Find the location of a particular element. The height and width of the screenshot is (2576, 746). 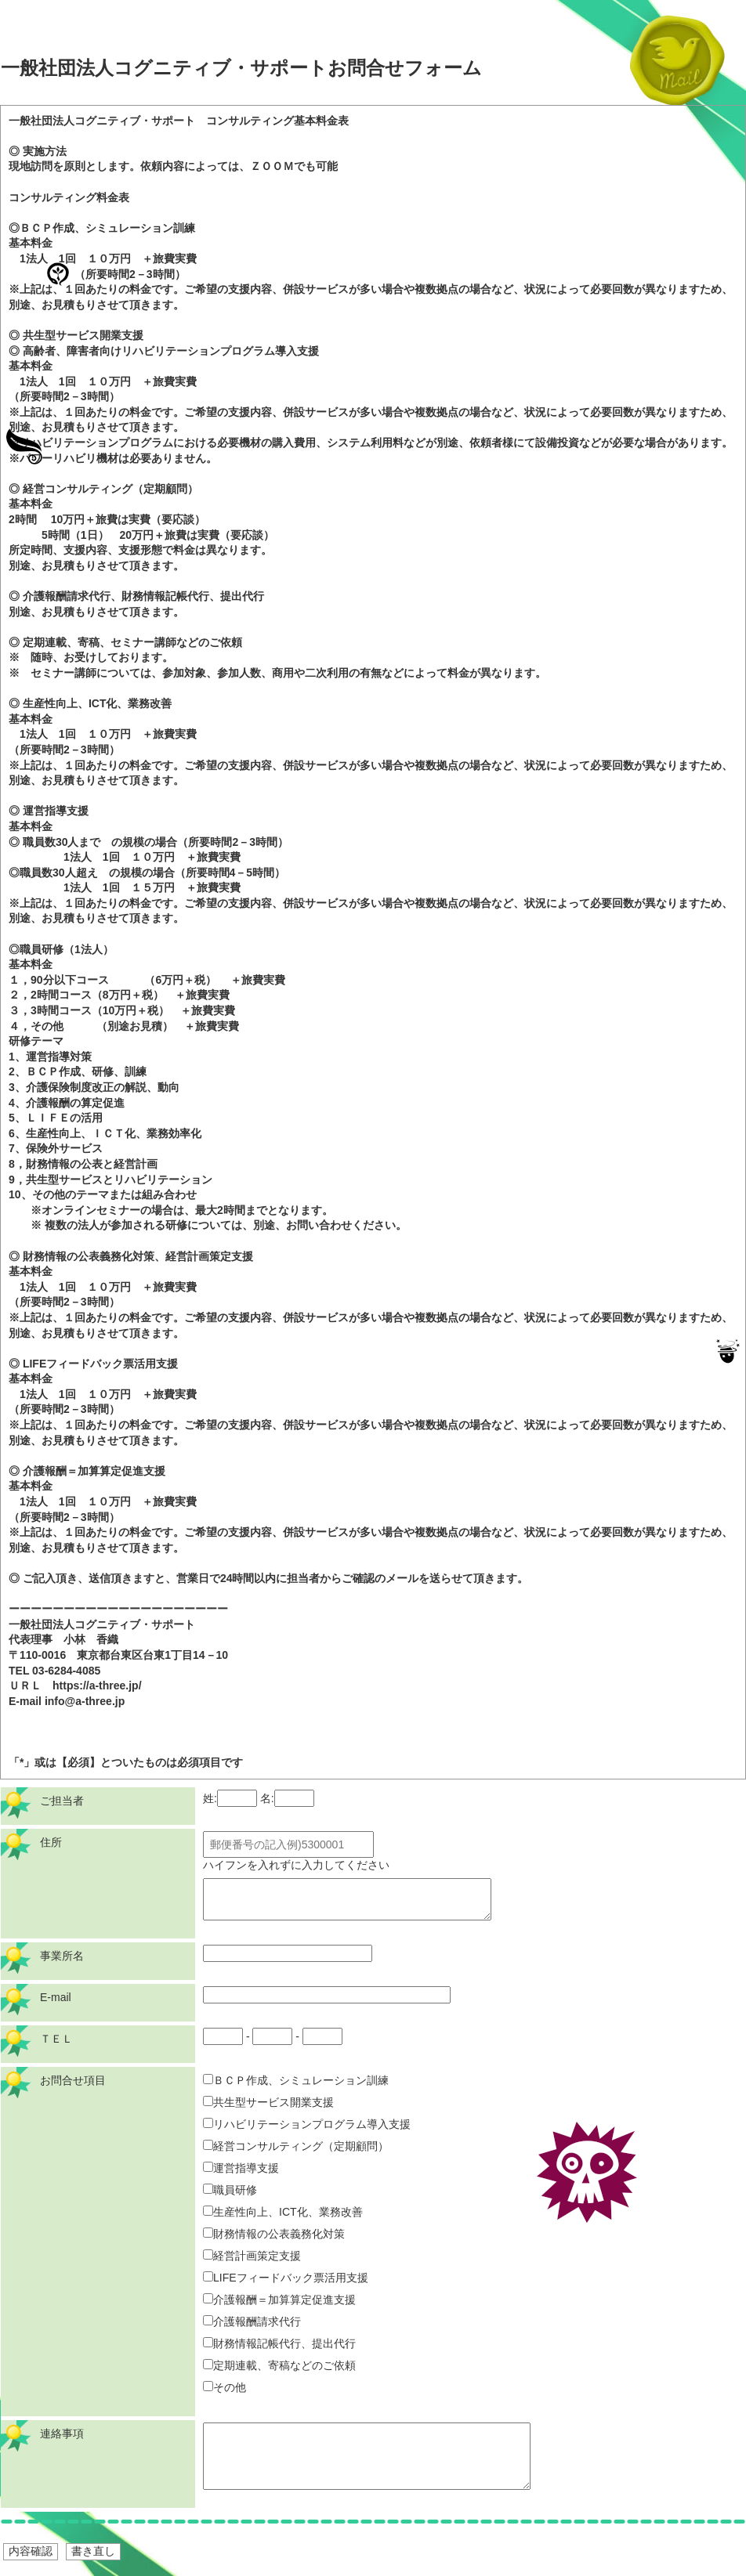

indicates natural or organic content is located at coordinates (24, 446).